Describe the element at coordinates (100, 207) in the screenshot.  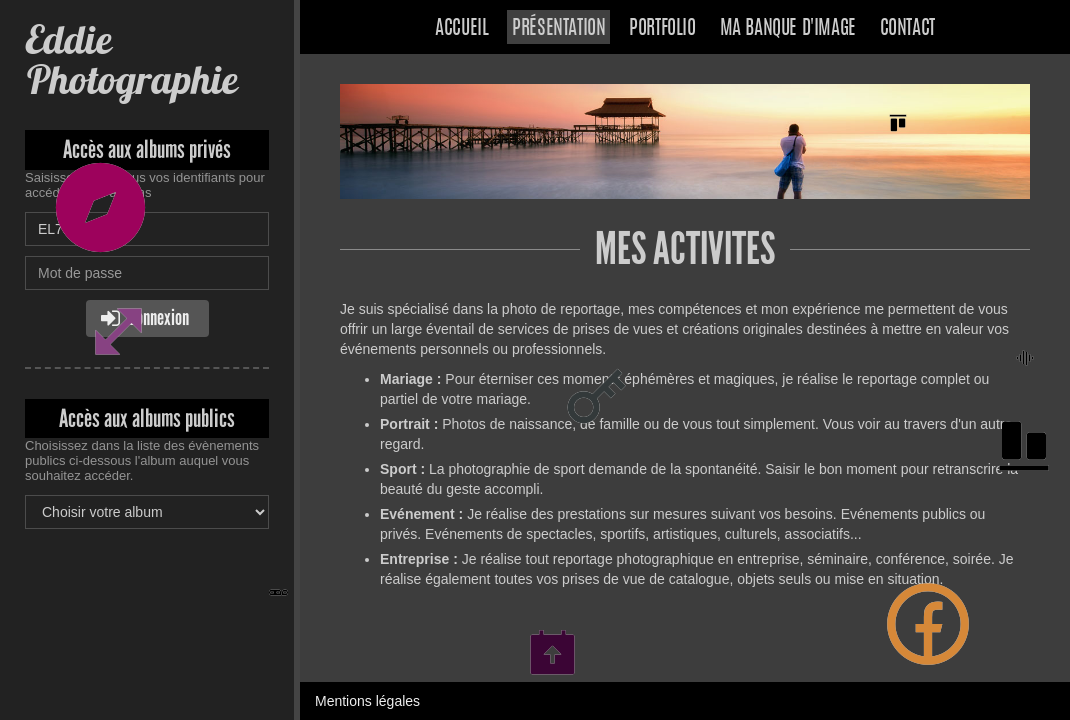
I see `open navigation or compass app` at that location.